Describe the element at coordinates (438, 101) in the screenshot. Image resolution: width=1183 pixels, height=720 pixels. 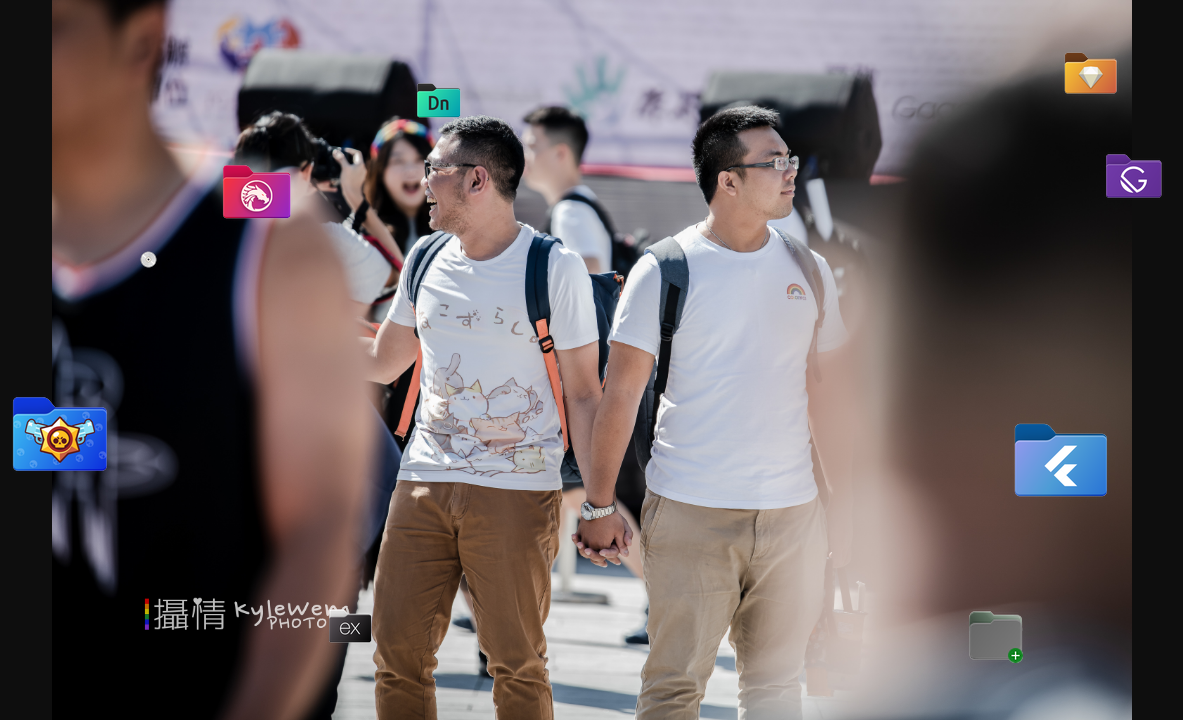
I see `open adobe dimension project files folder` at that location.